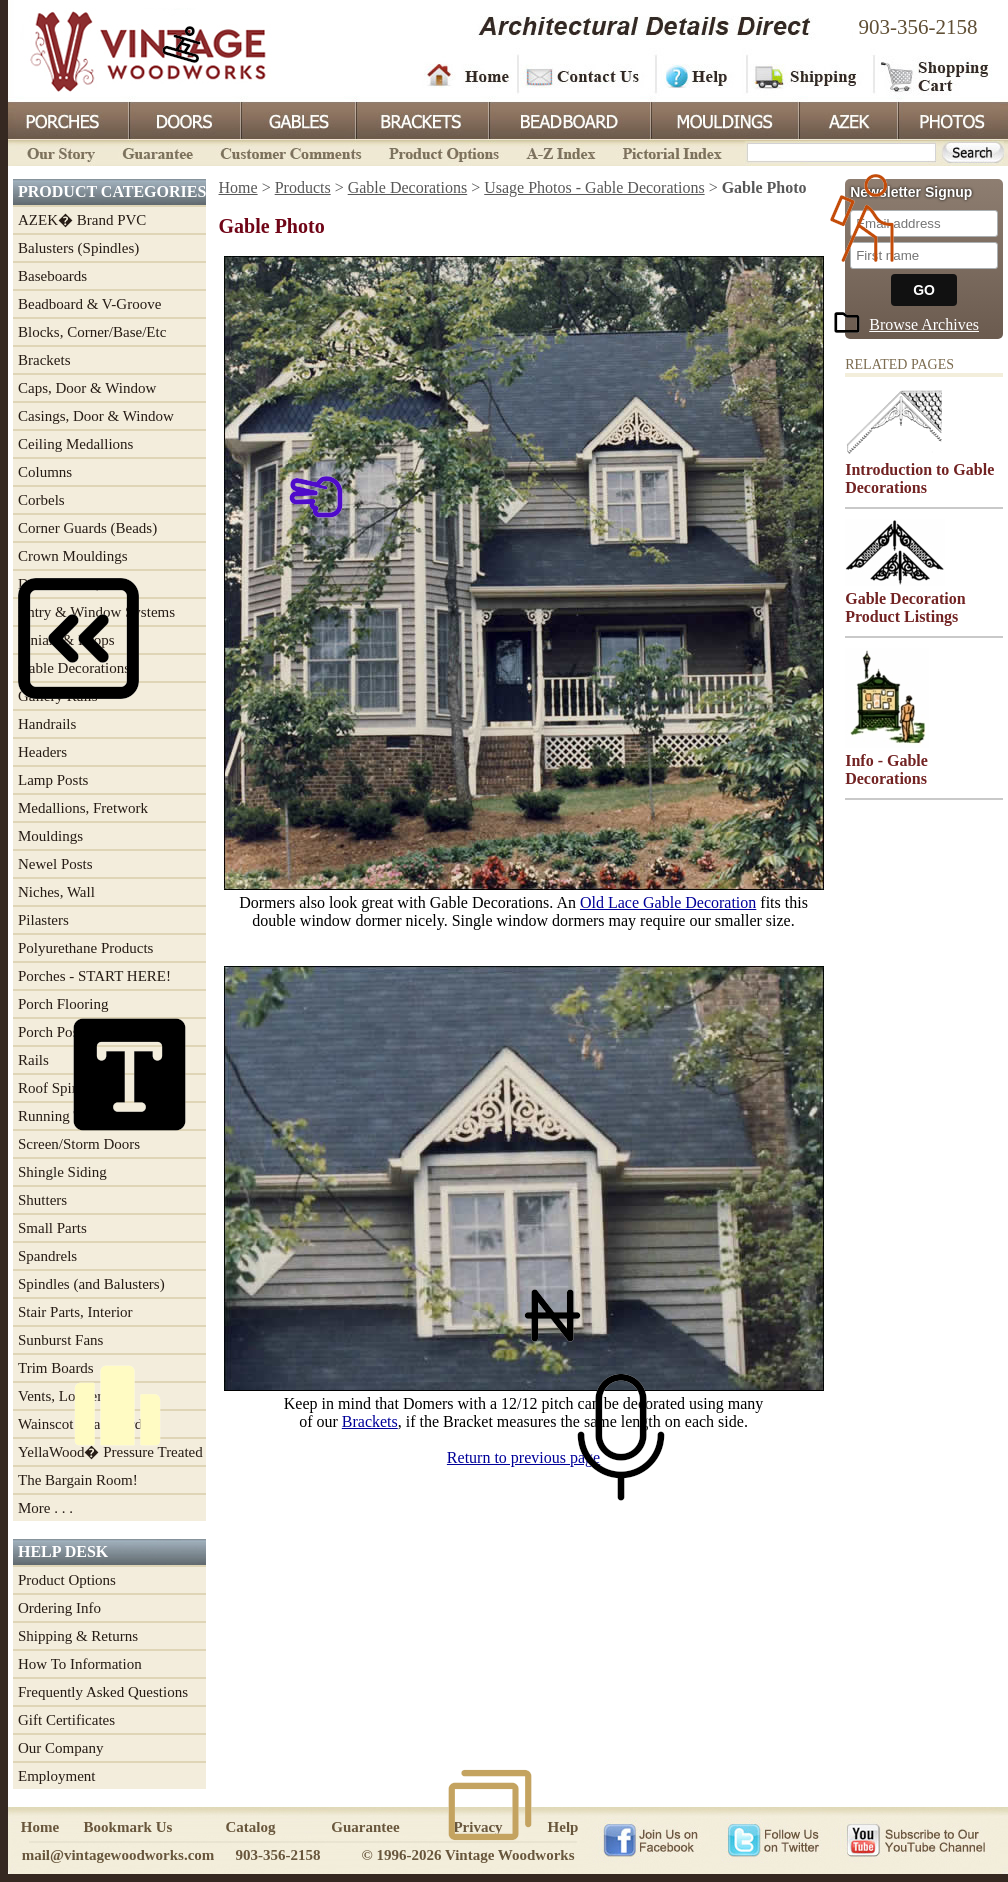  I want to click on go back to previous section, so click(78, 638).